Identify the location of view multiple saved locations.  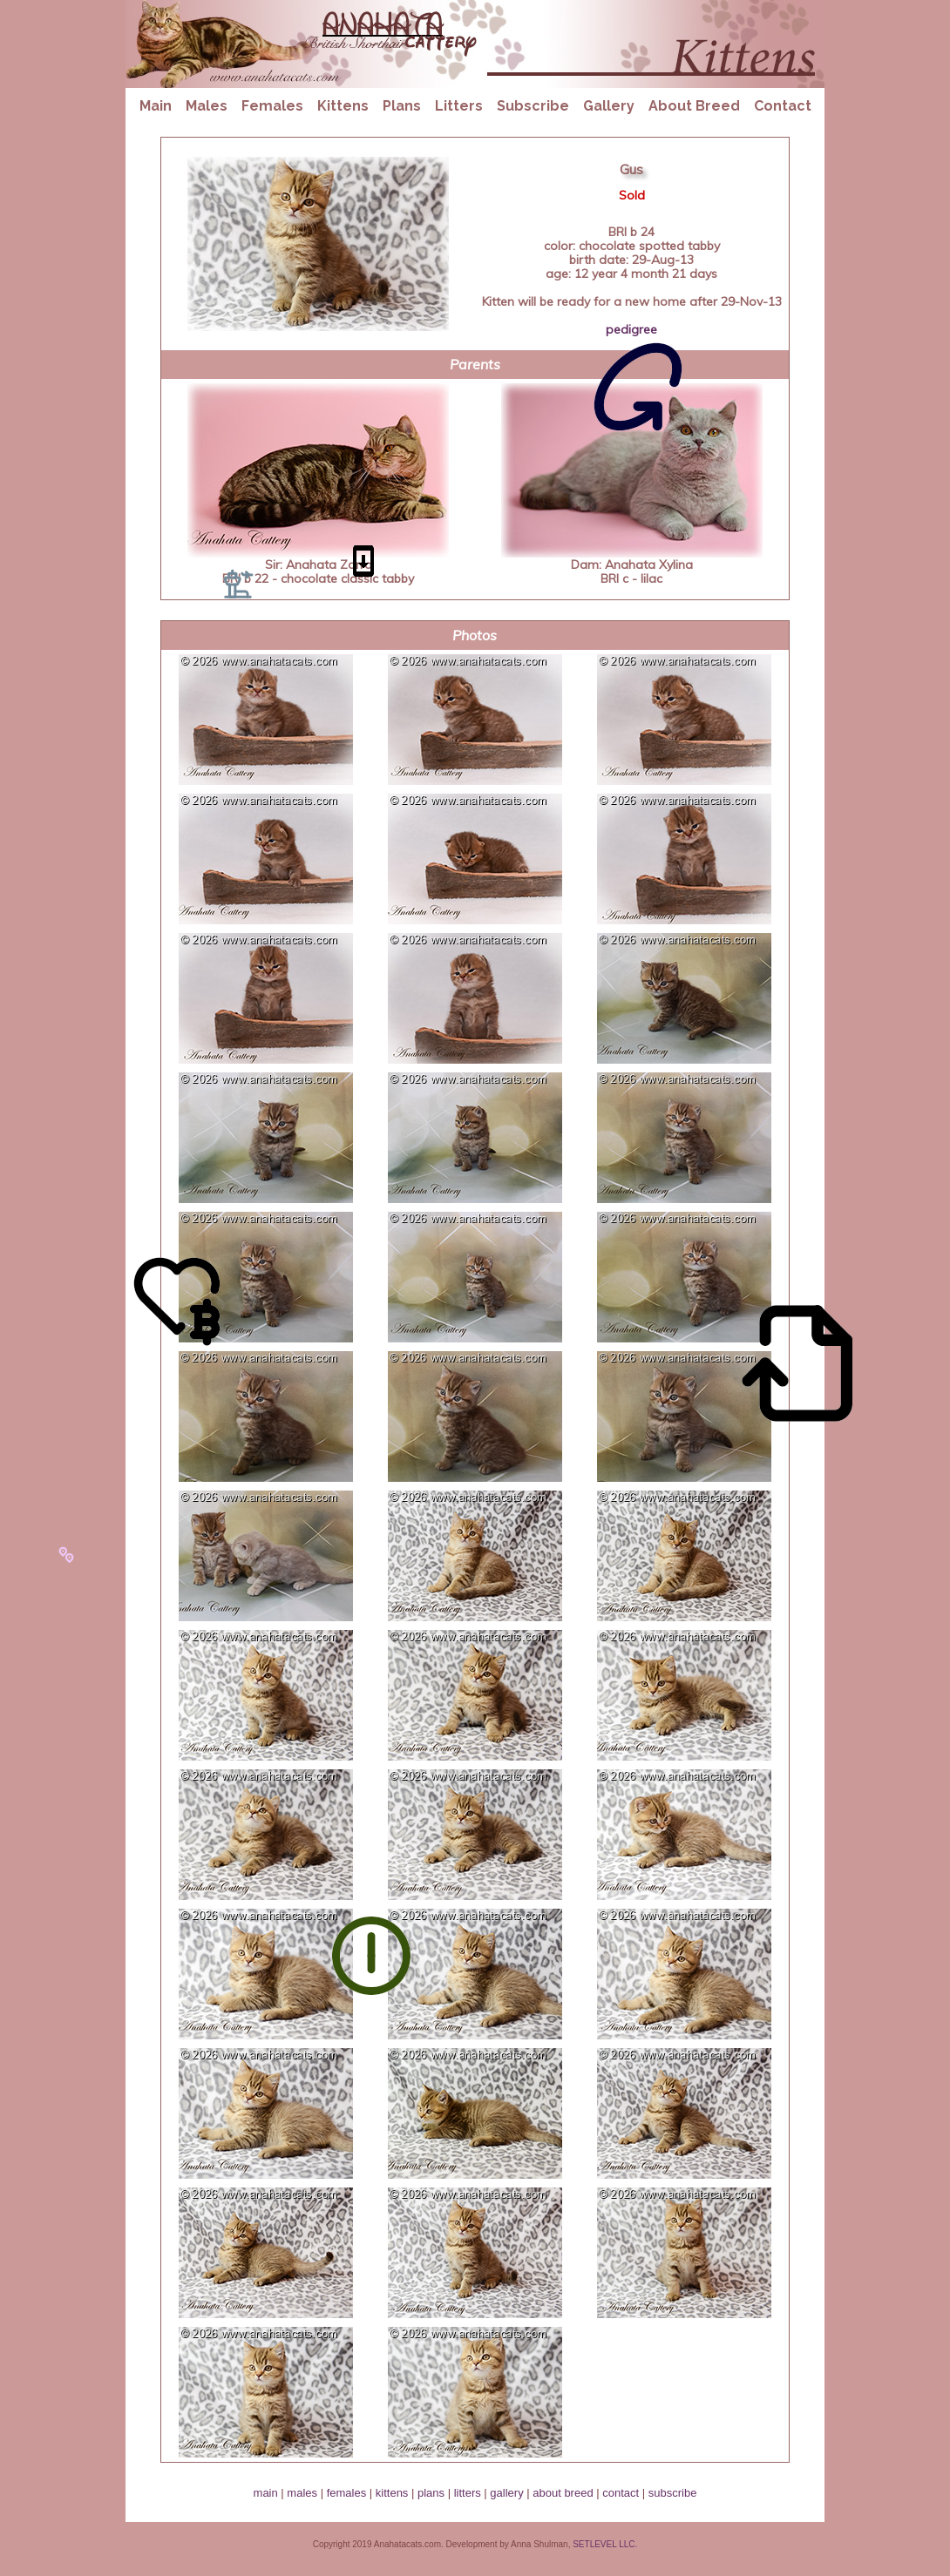
(66, 1555).